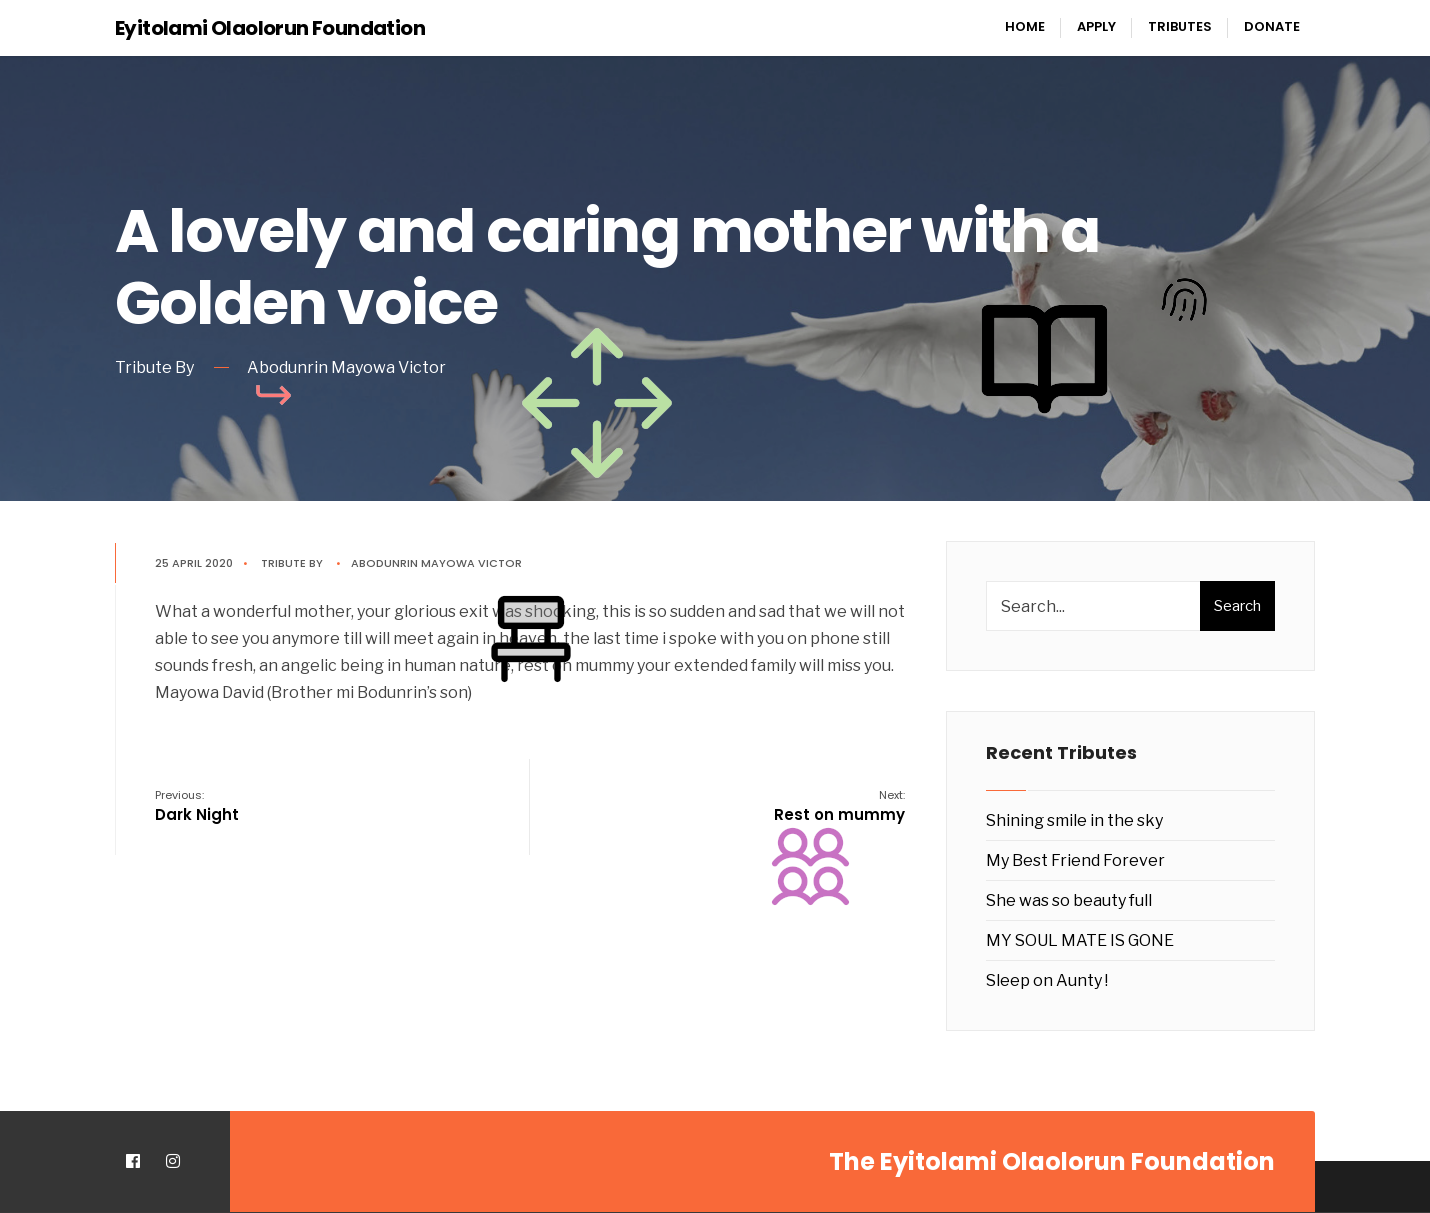 This screenshot has height=1213, width=1430. Describe the element at coordinates (273, 395) in the screenshot. I see `indent selected text or code` at that location.